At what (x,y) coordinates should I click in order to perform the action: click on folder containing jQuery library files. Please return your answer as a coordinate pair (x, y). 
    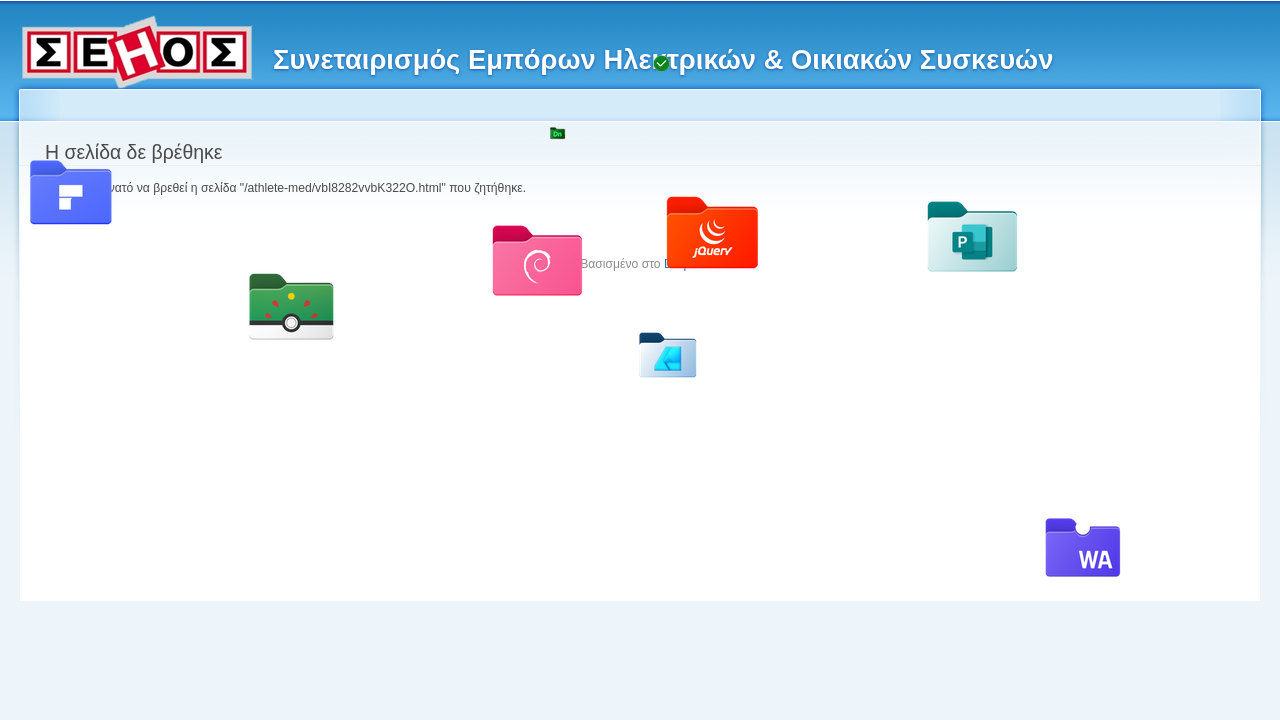
    Looking at the image, I should click on (712, 235).